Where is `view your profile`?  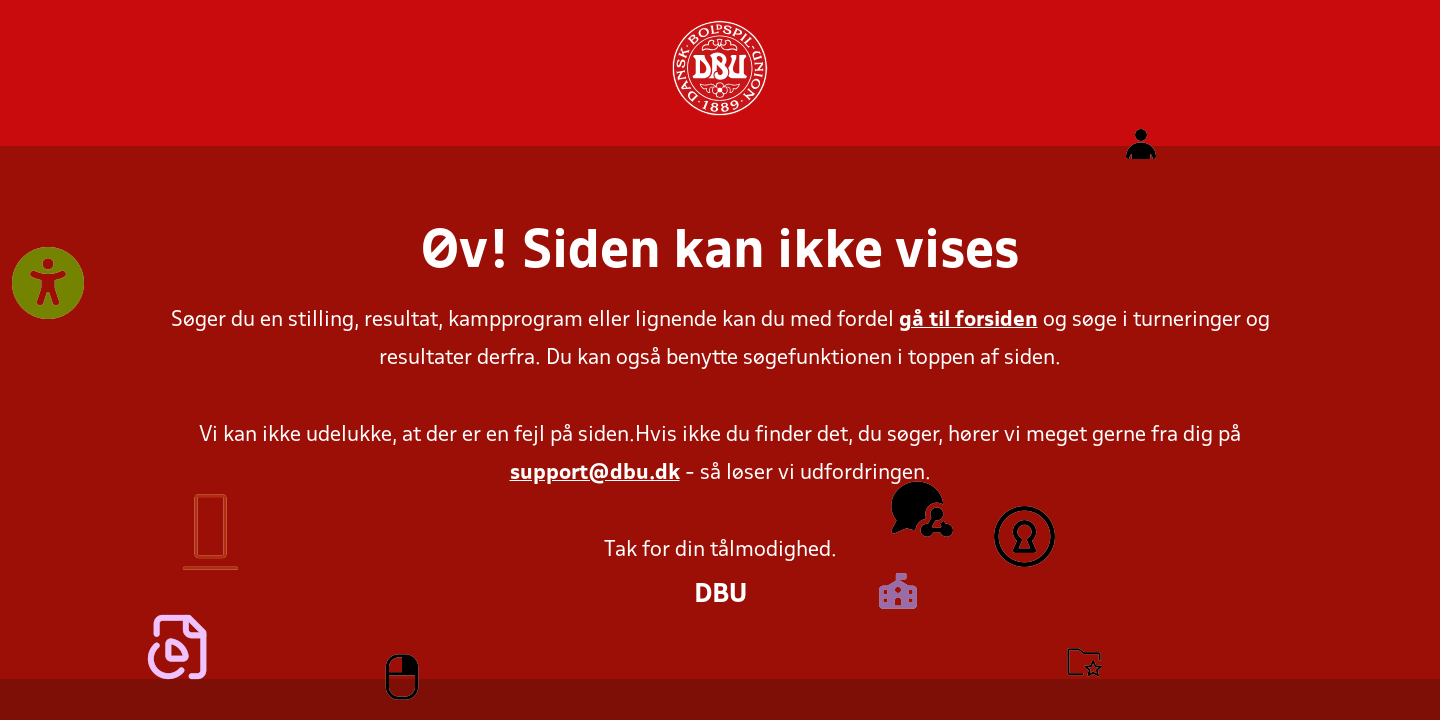 view your profile is located at coordinates (1141, 144).